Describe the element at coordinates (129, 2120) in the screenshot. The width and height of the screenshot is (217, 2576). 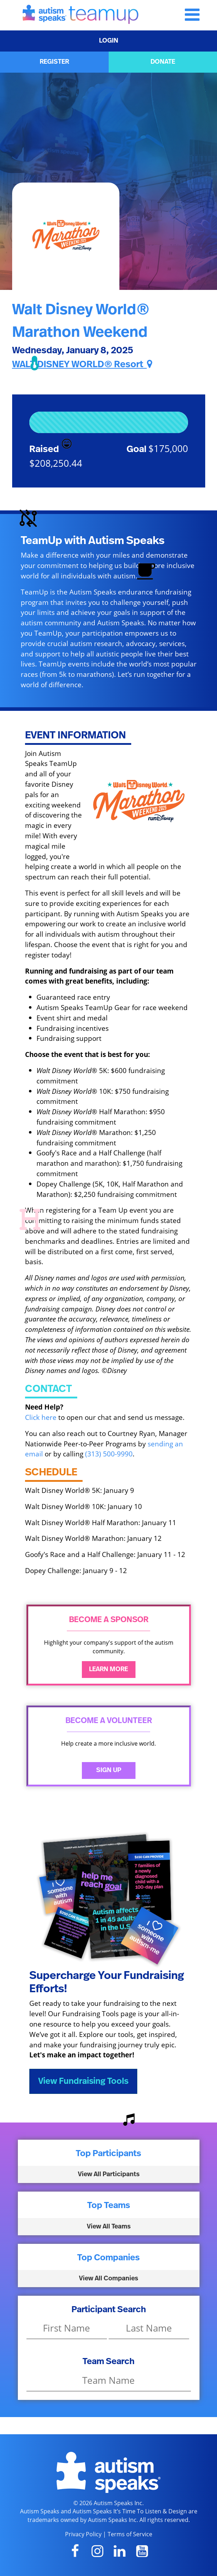
I see `access music or audio library` at that location.